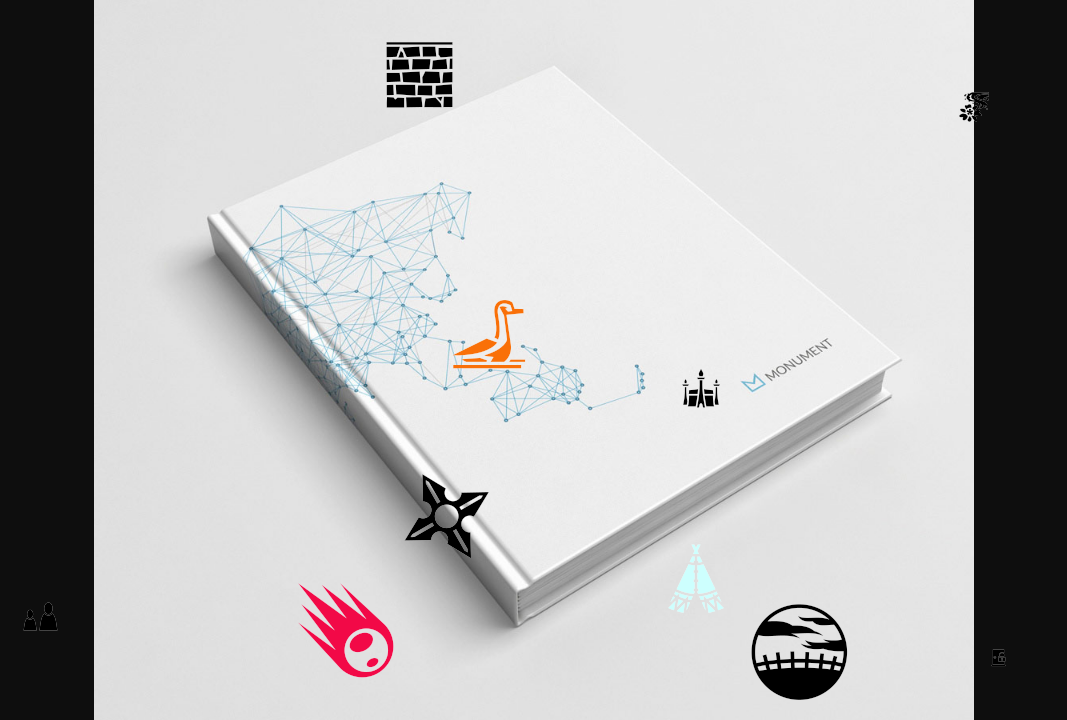  Describe the element at coordinates (346, 630) in the screenshot. I see `indicates a falling or dropping game element` at that location.